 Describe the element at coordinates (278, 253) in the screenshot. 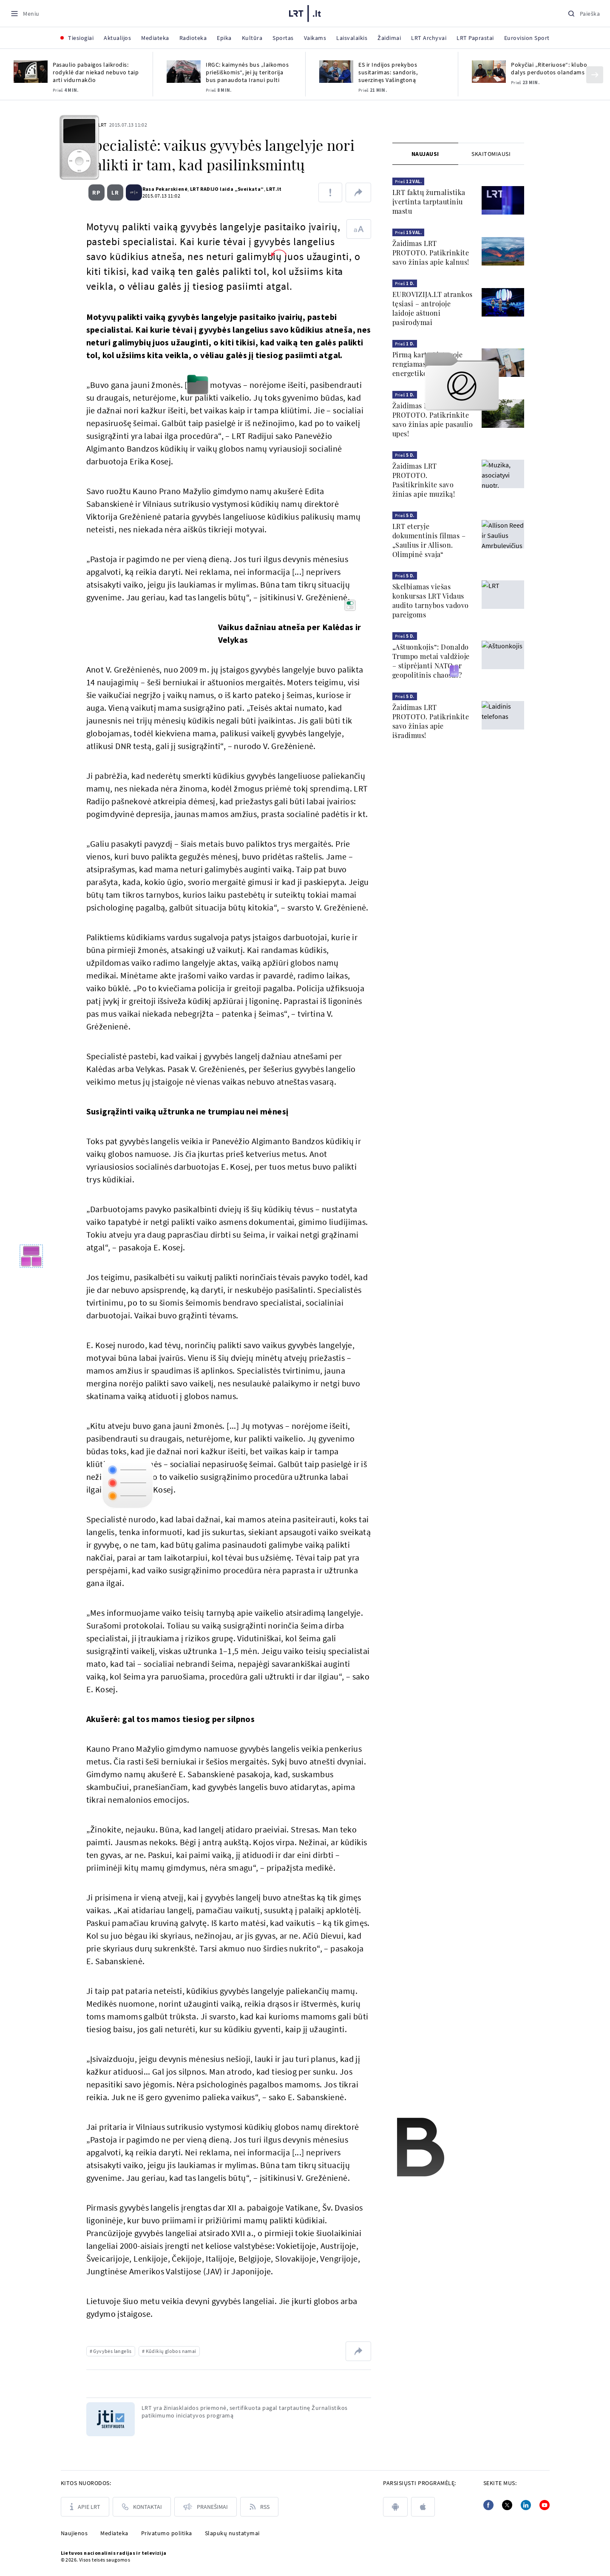

I see `undo the last action` at that location.